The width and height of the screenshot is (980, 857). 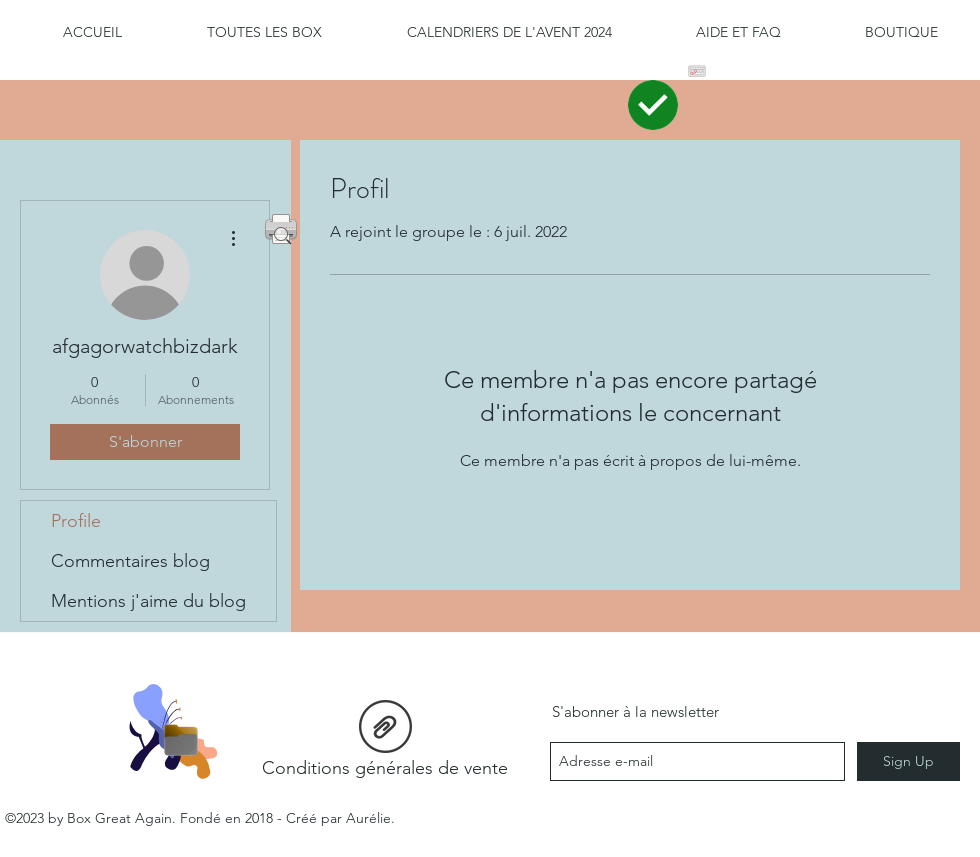 I want to click on preview document before printing, so click(x=281, y=229).